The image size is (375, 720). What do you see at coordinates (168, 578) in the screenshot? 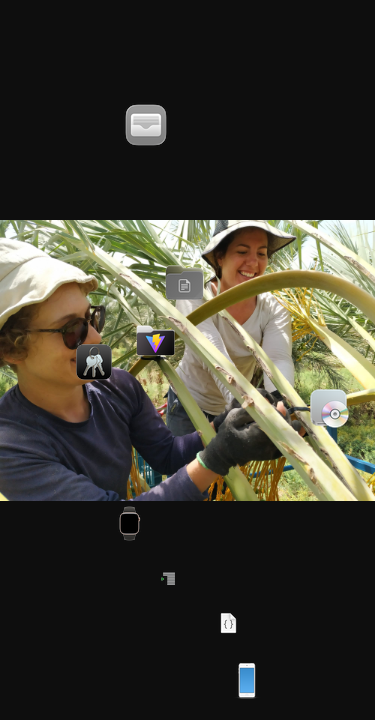
I see `increase text indentation` at bounding box center [168, 578].